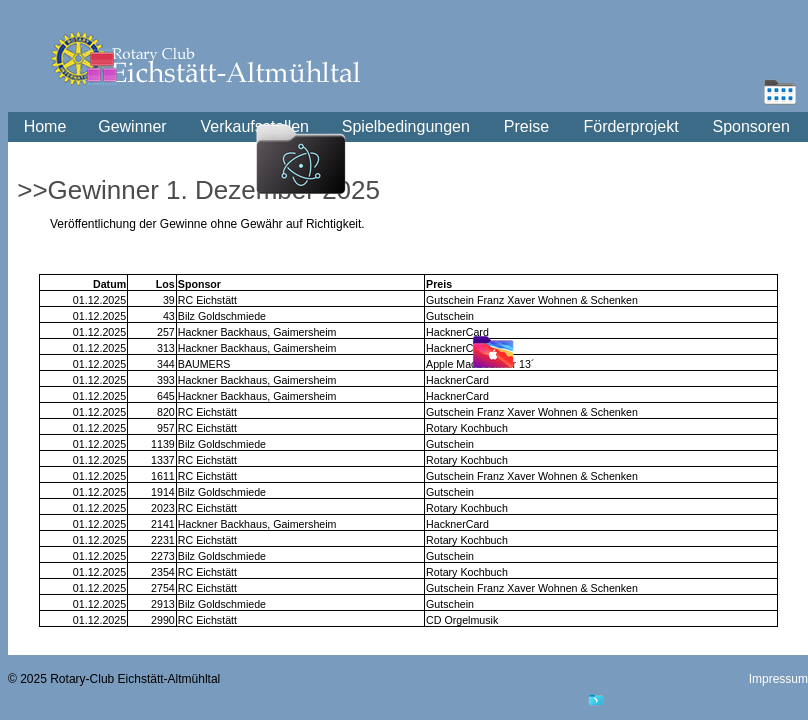  What do you see at coordinates (780, 93) in the screenshot?
I see `open program manager folder` at bounding box center [780, 93].